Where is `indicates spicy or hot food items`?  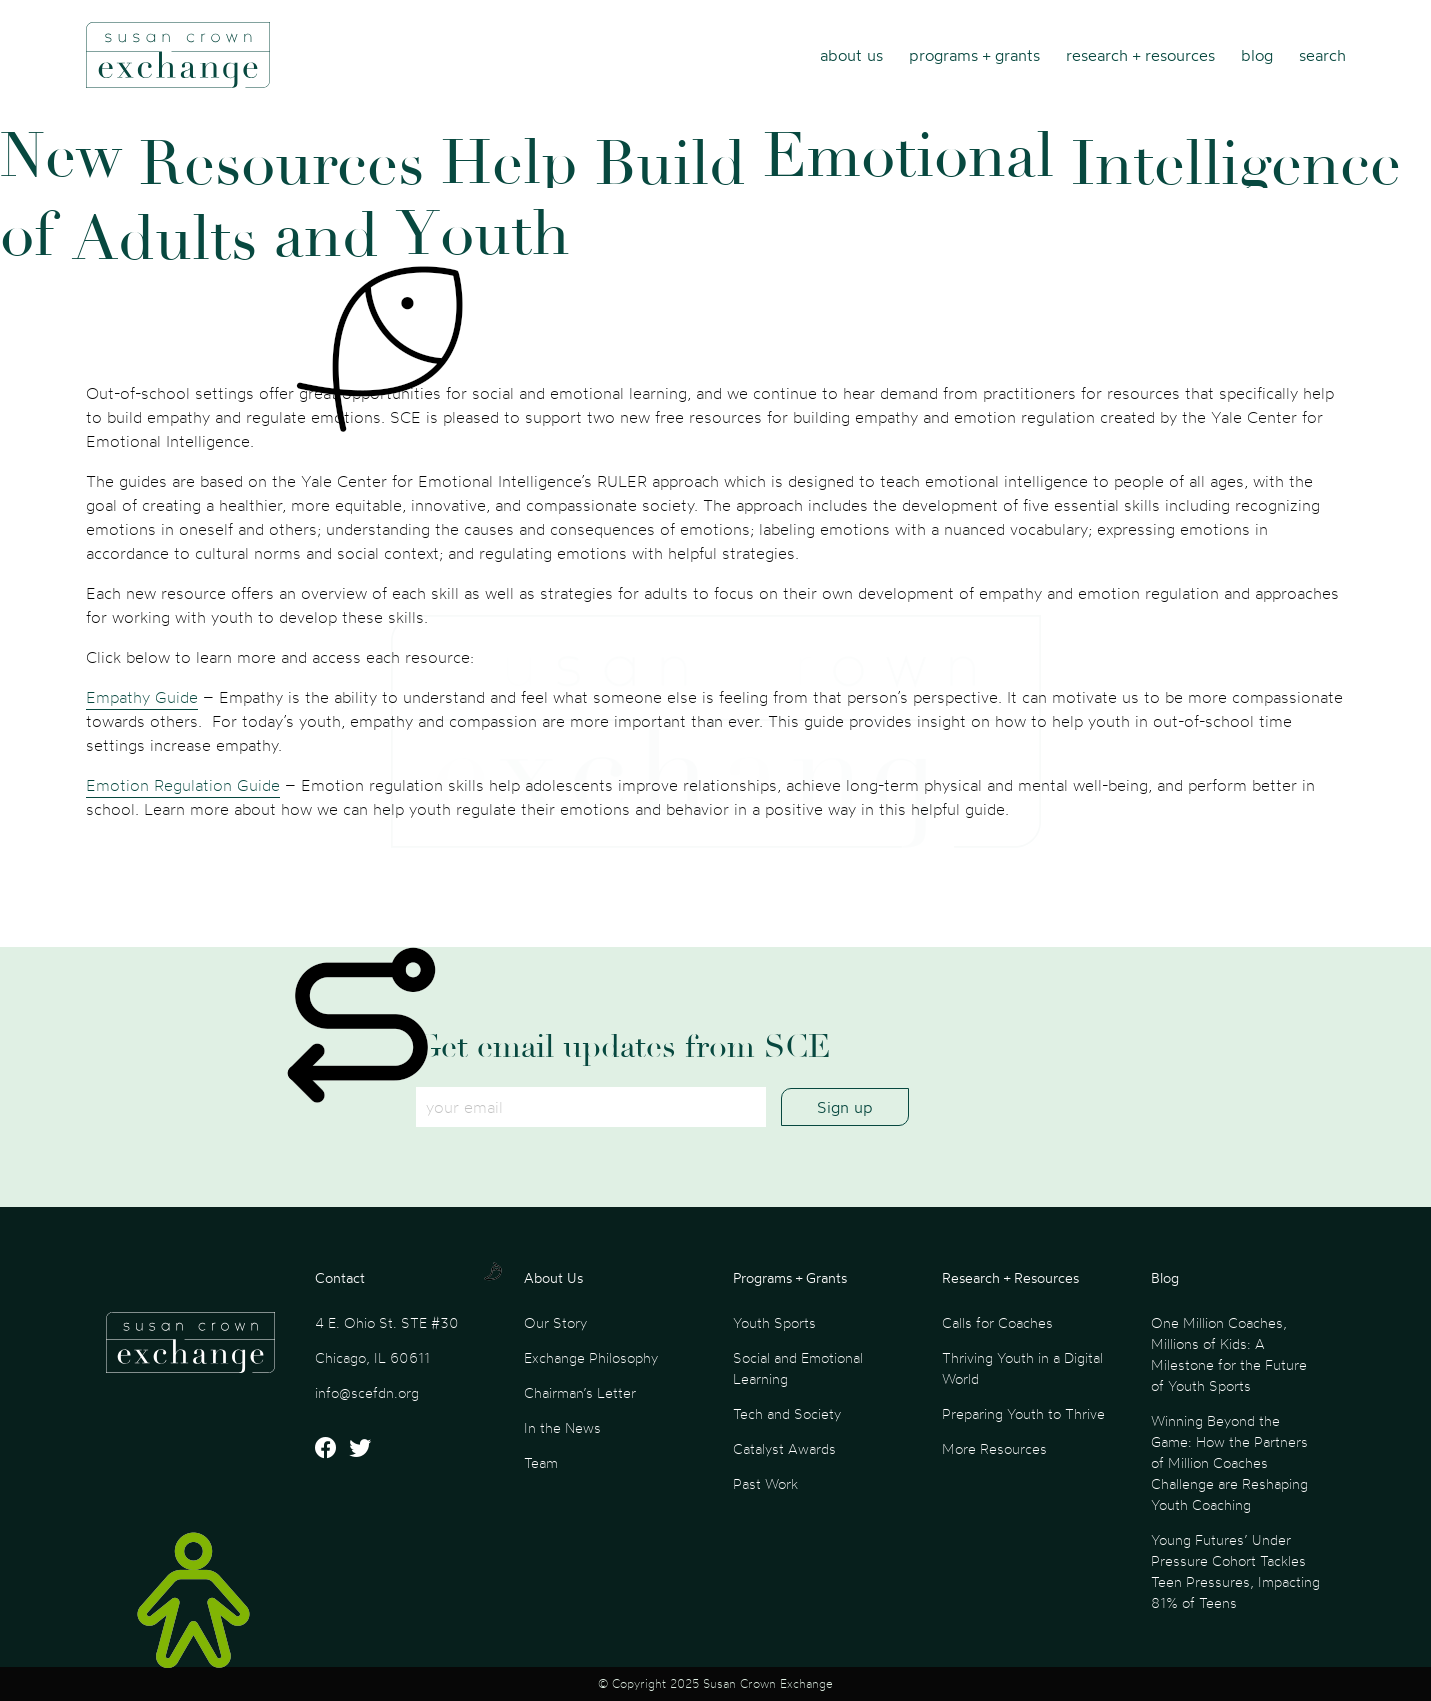
indicates spicy or hot food items is located at coordinates (494, 1272).